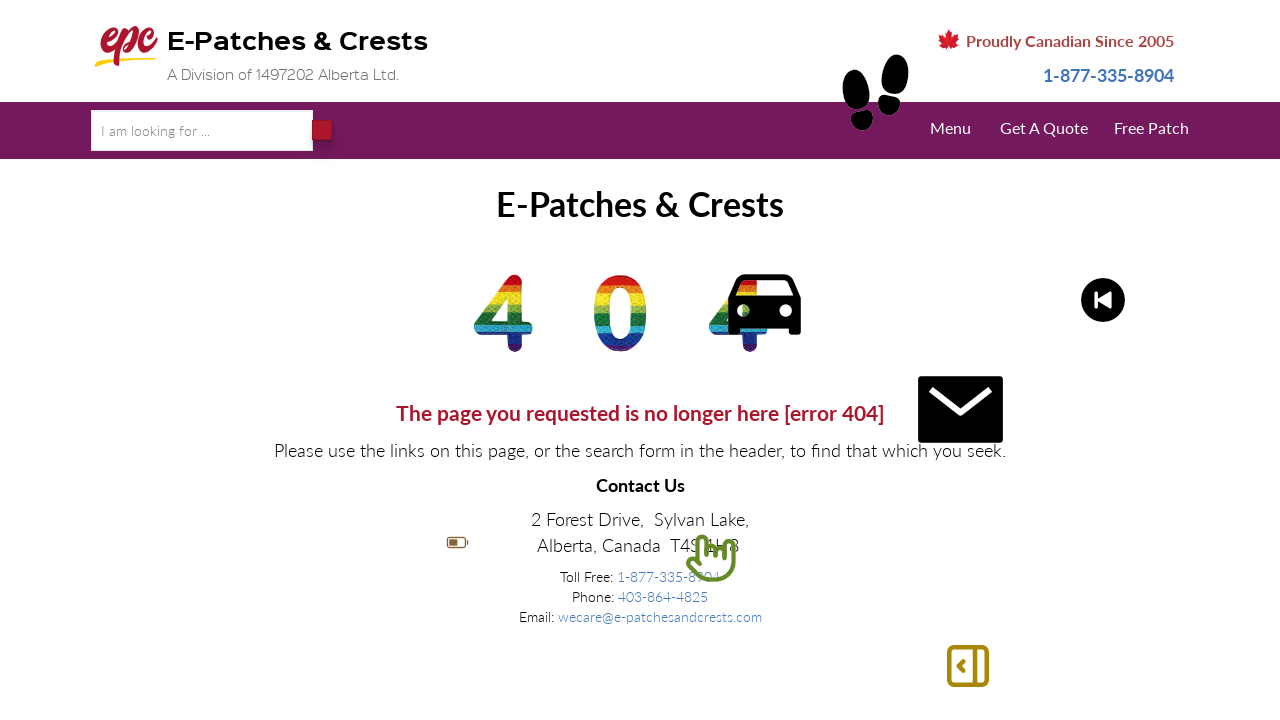 This screenshot has width=1280, height=720. I want to click on rock on or metal hand gesture, so click(711, 557).